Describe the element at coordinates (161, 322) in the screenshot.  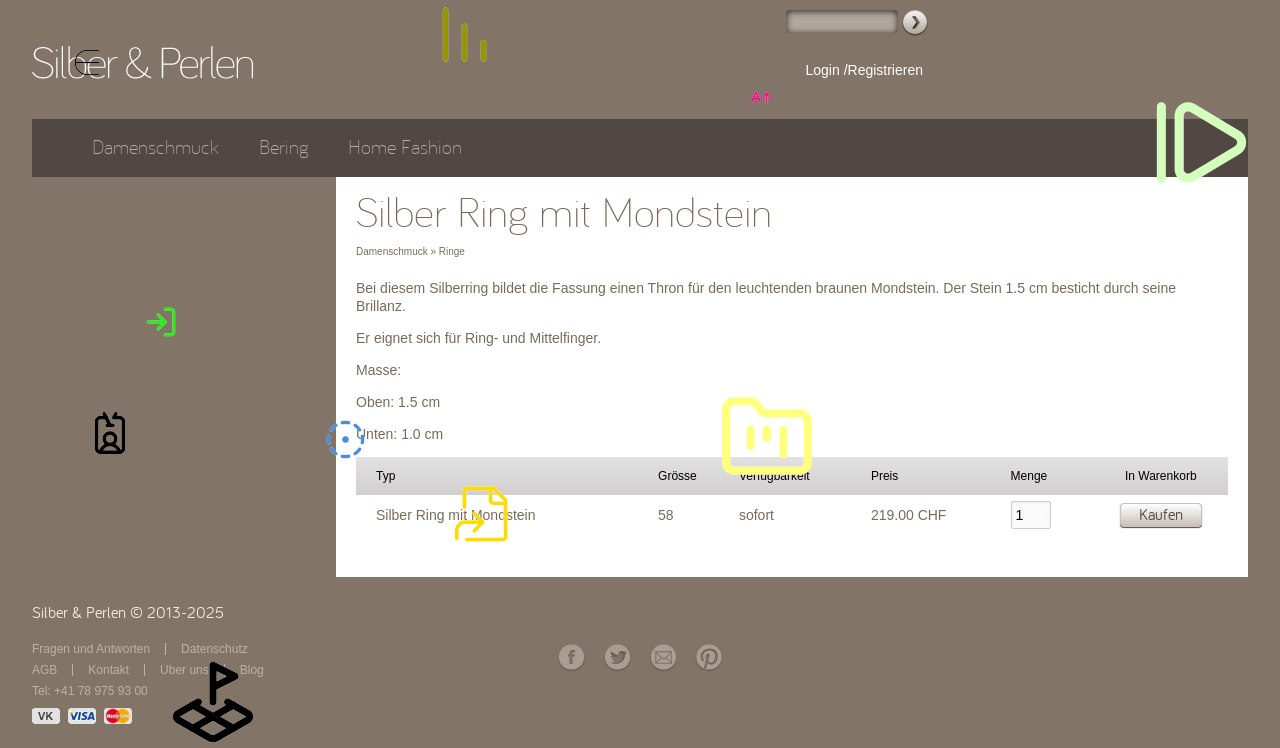
I see `sign in to your account` at that location.